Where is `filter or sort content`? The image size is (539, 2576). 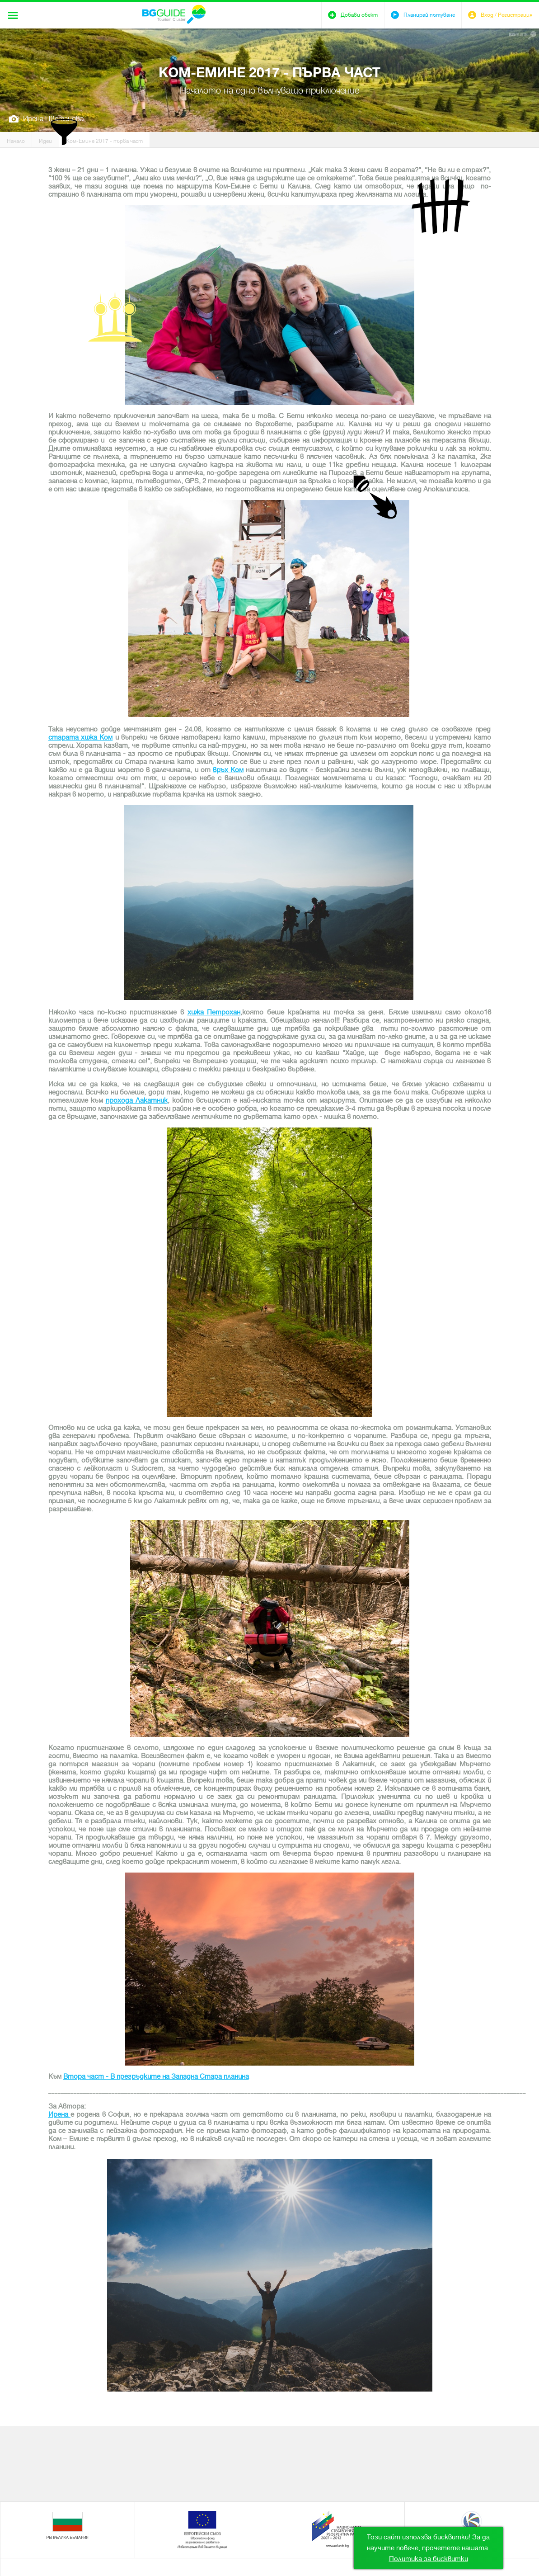 filter or sort content is located at coordinates (64, 132).